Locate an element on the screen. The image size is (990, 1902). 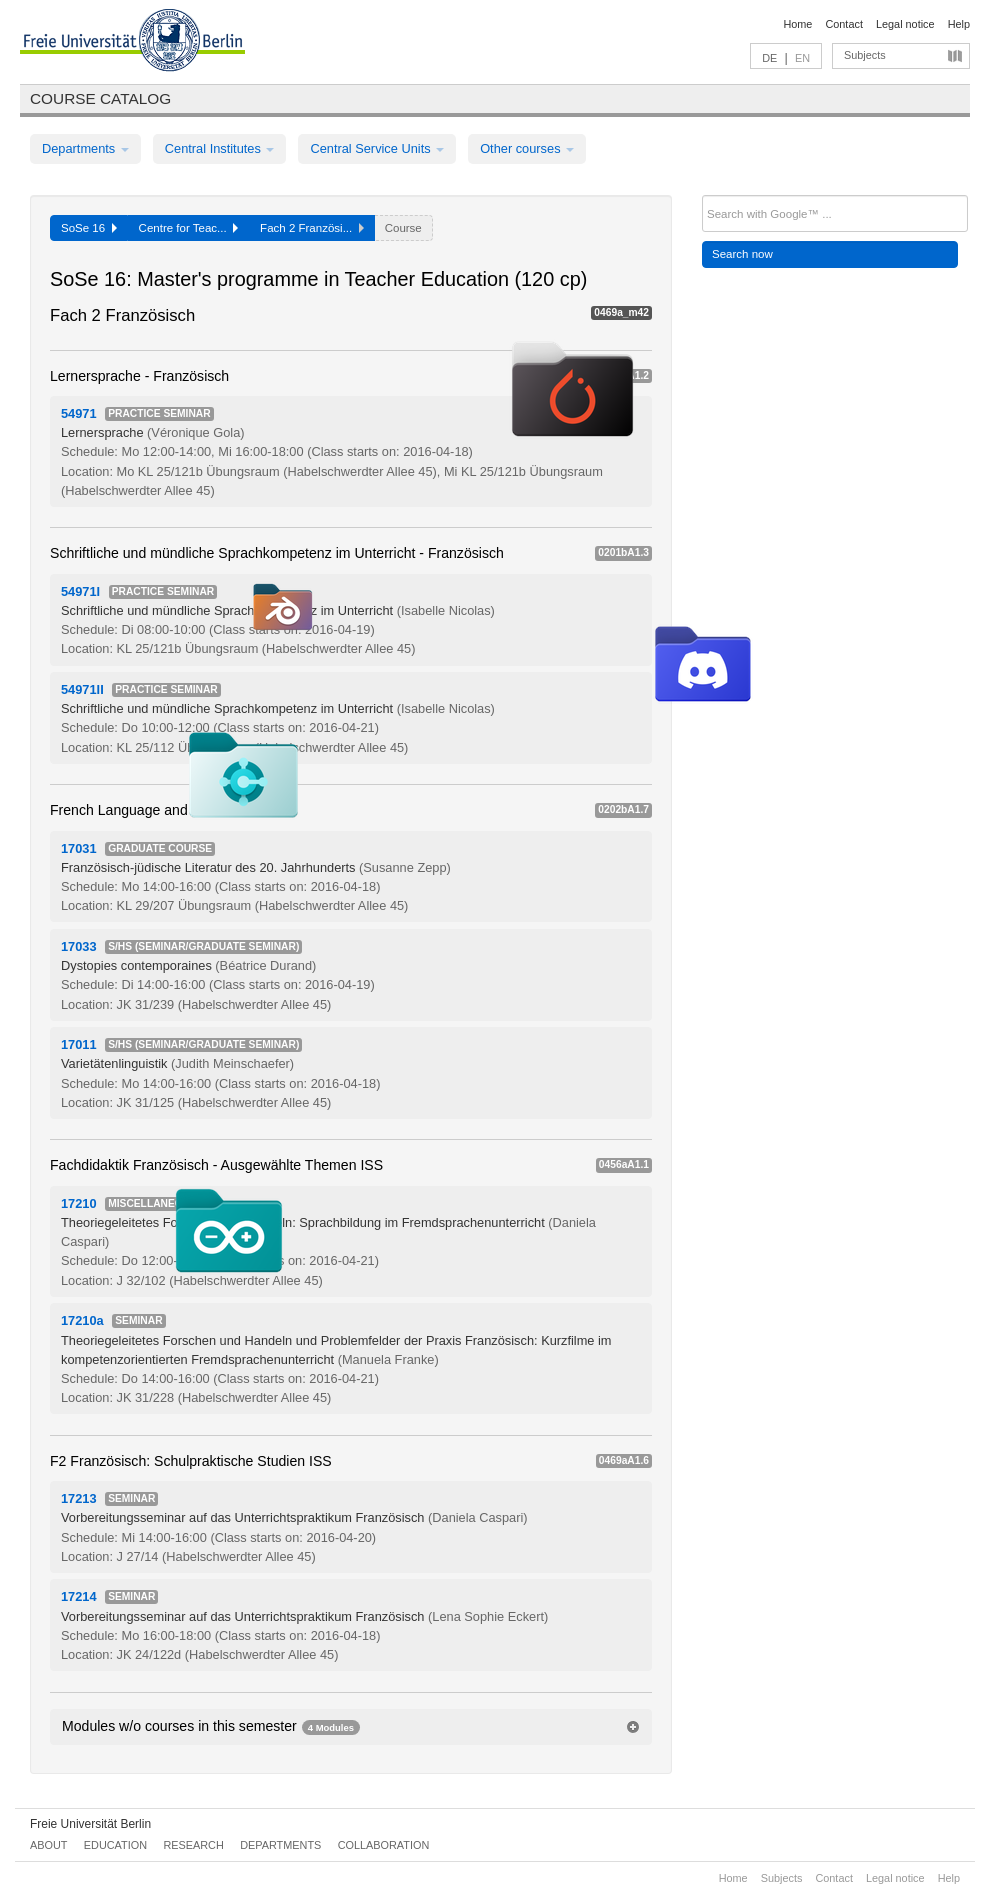
open arduino project files folder is located at coordinates (228, 1233).